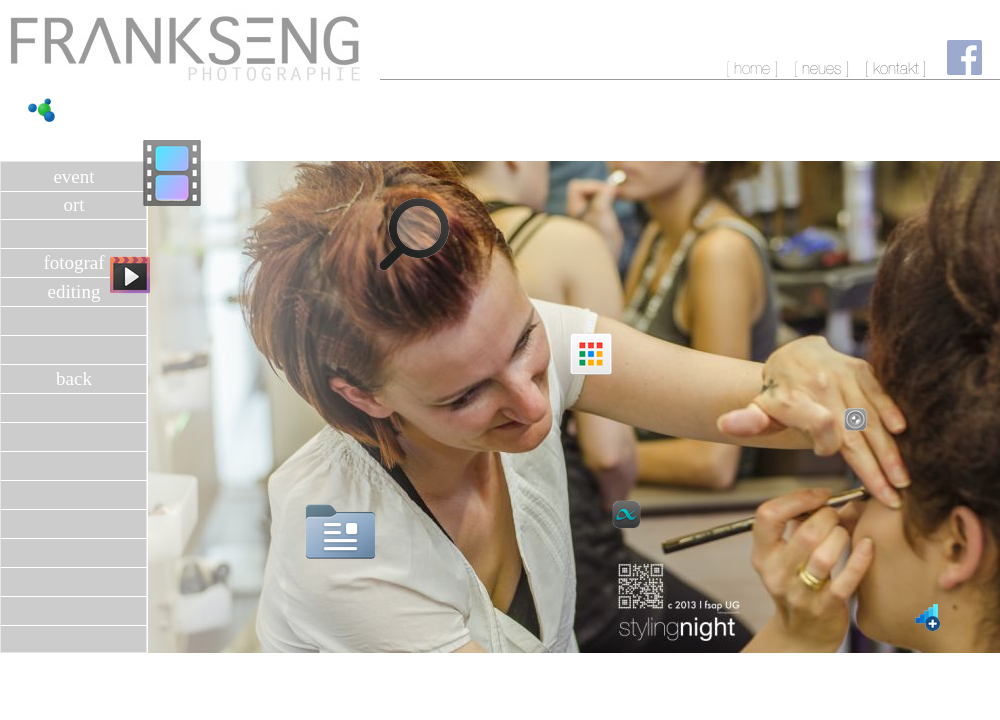 This screenshot has height=720, width=1000. What do you see at coordinates (172, 173) in the screenshot?
I see `open video player or media library` at bounding box center [172, 173].